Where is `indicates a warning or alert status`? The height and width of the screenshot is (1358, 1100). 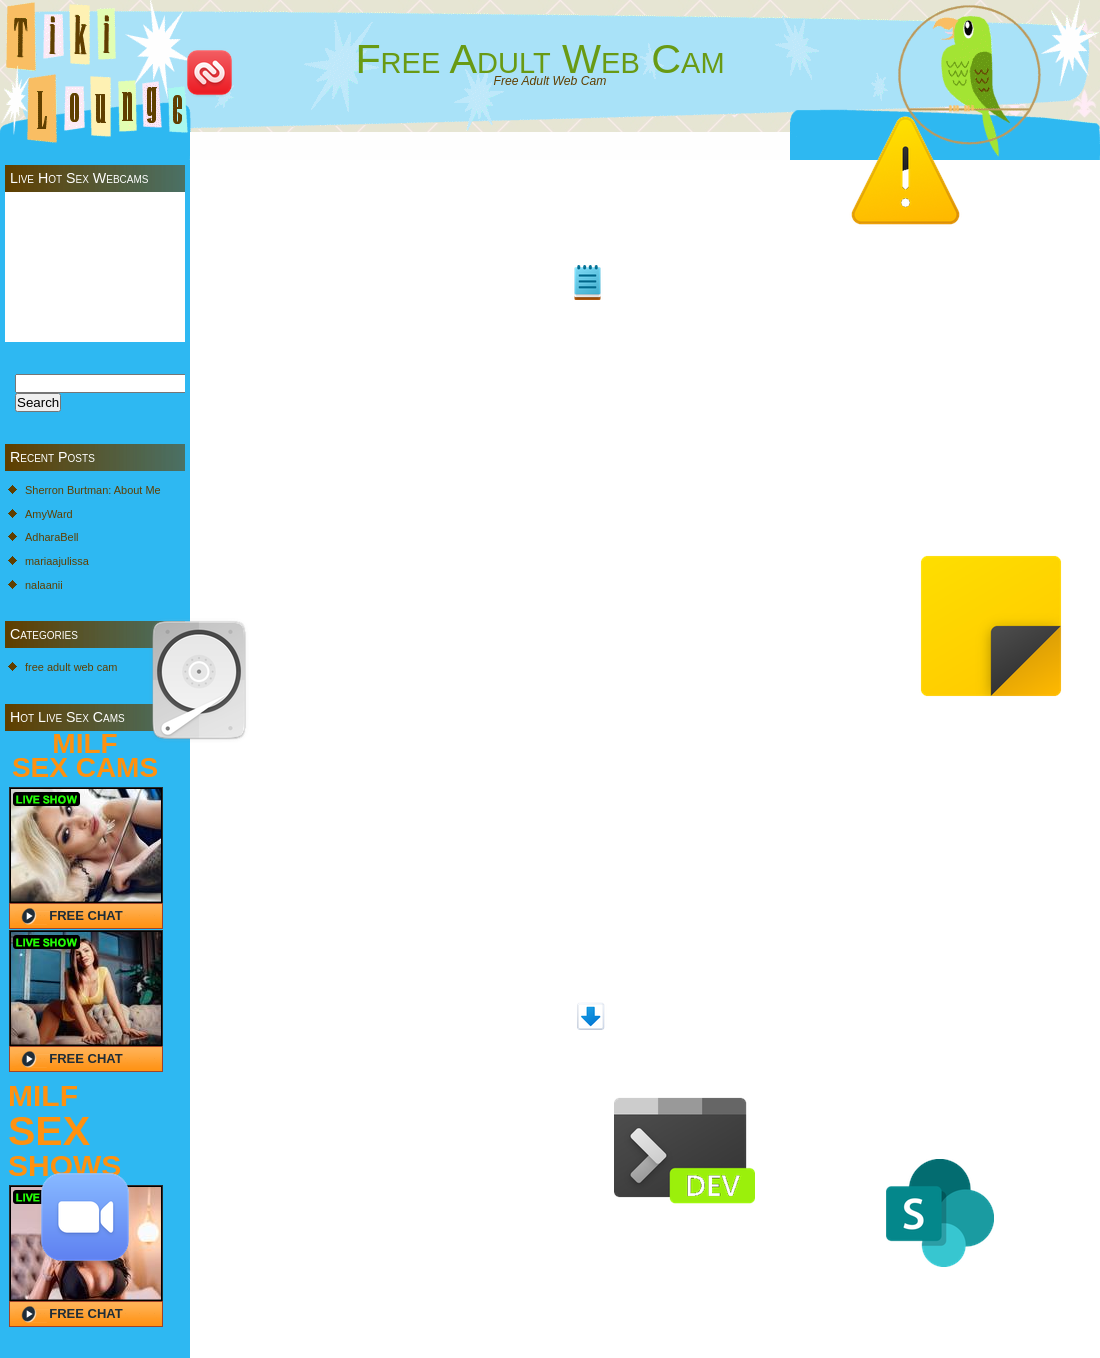
indicates a warning or alert status is located at coordinates (905, 170).